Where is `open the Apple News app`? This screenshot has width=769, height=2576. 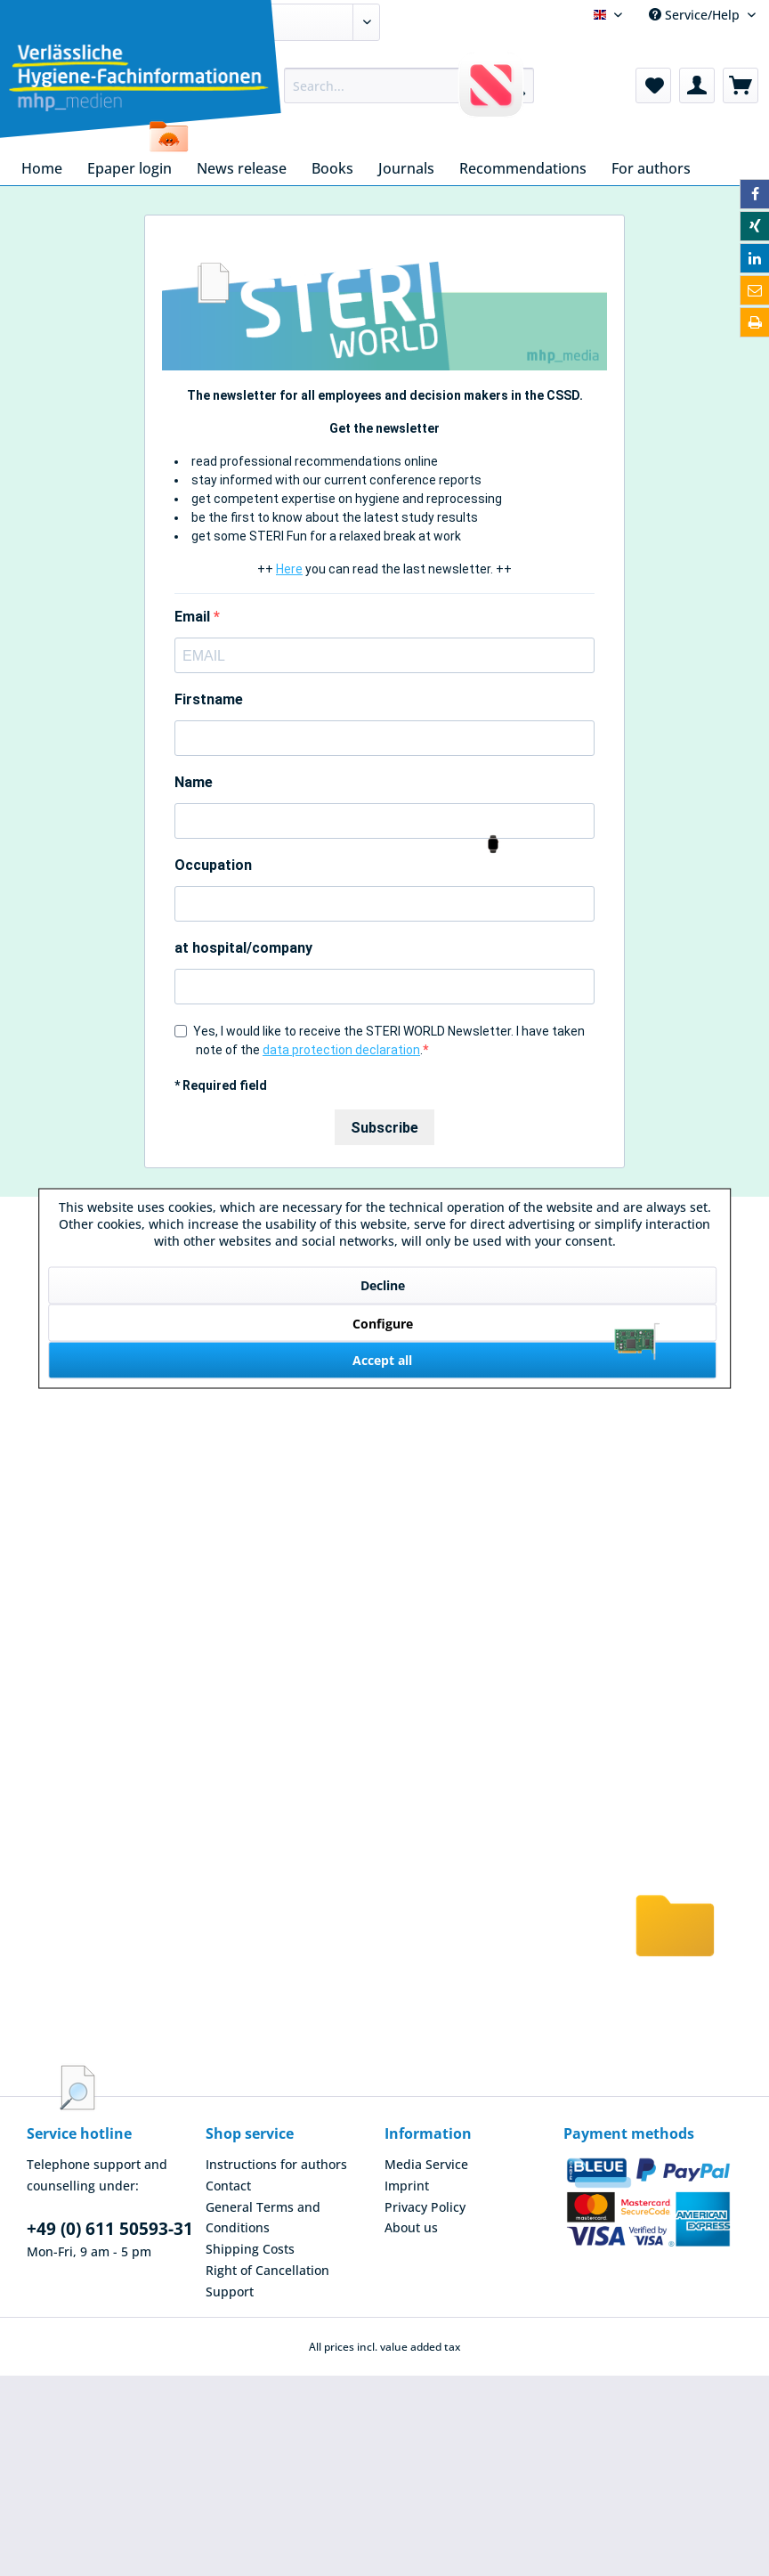 open the Apple News app is located at coordinates (490, 85).